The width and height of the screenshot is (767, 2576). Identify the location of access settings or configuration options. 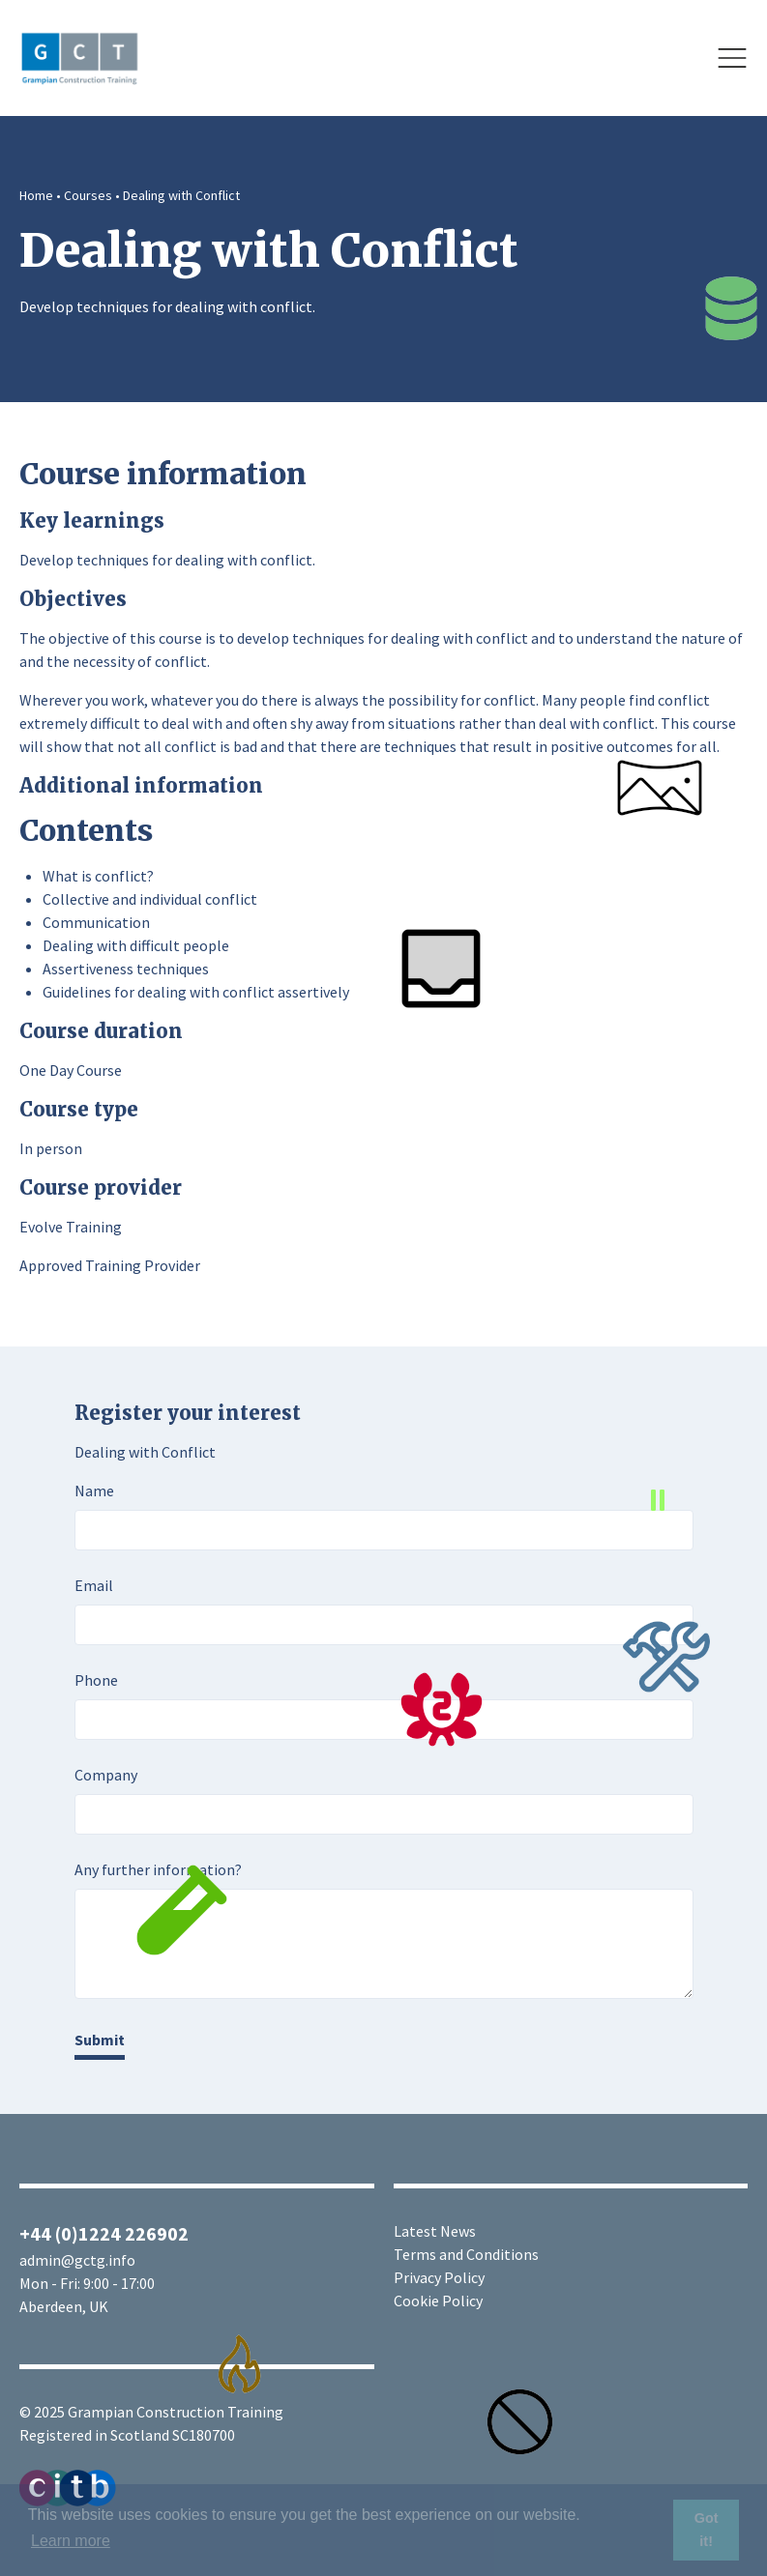
(666, 1657).